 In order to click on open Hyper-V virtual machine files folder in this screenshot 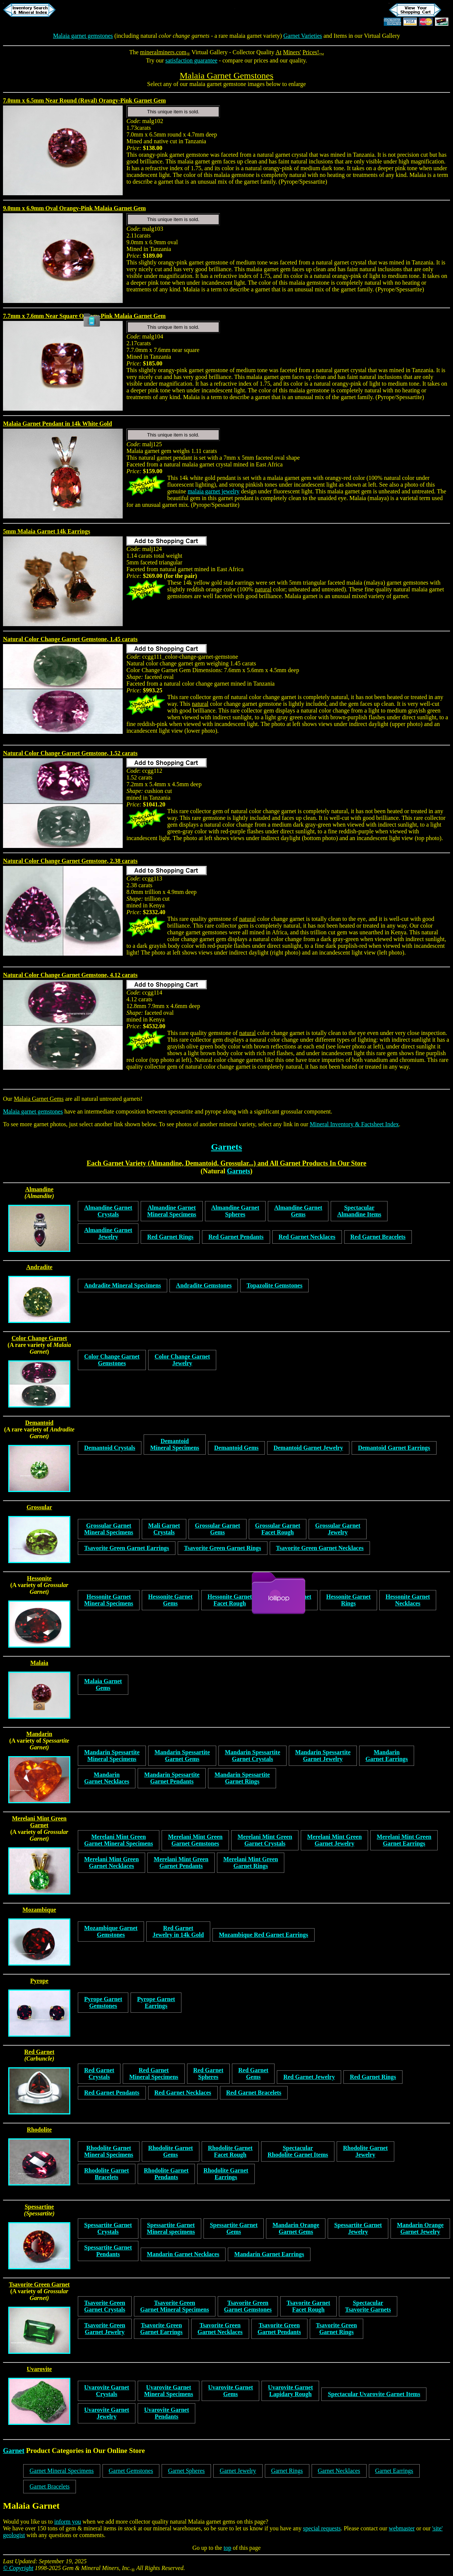, I will do `click(92, 321)`.